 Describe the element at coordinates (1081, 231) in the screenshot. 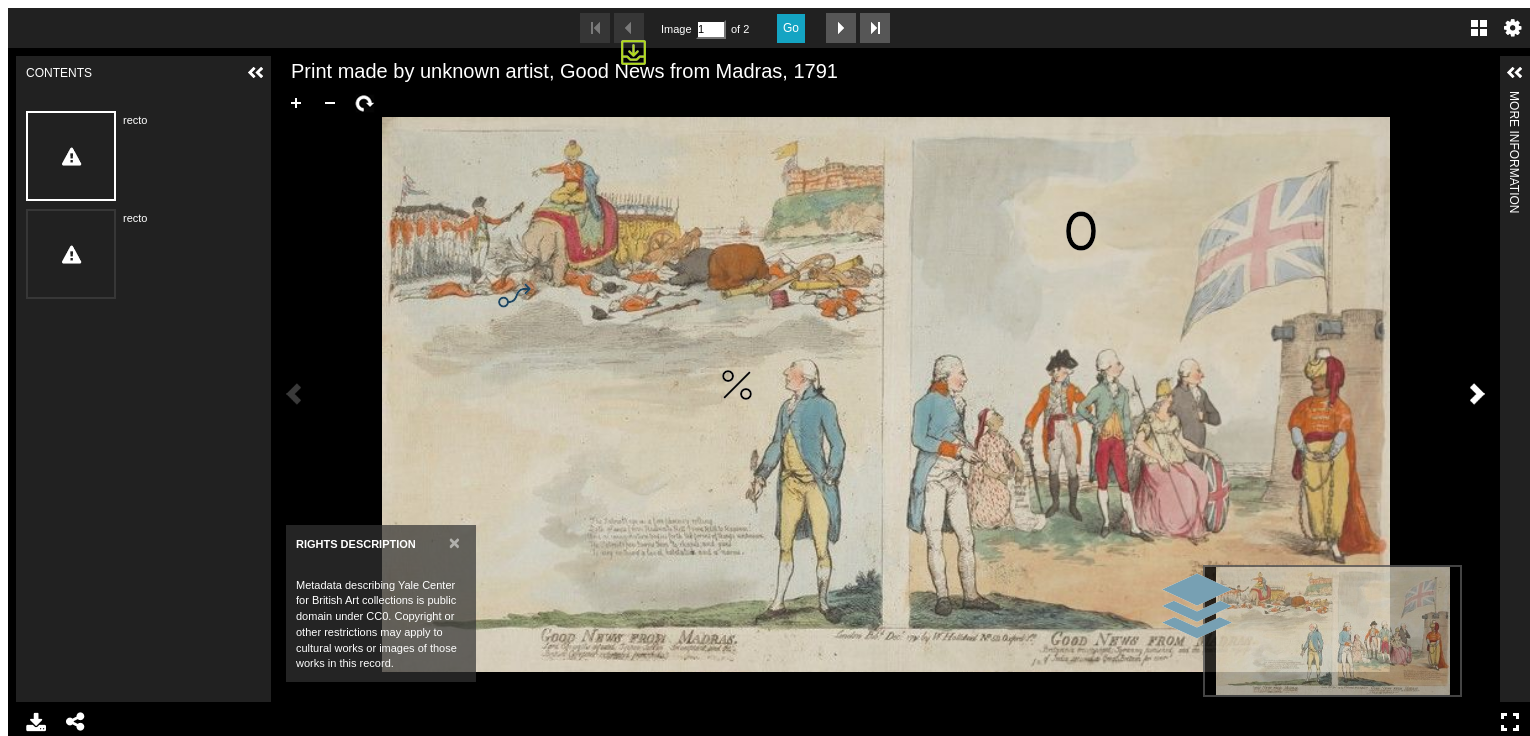

I see `indicates zero items or empty count` at that location.